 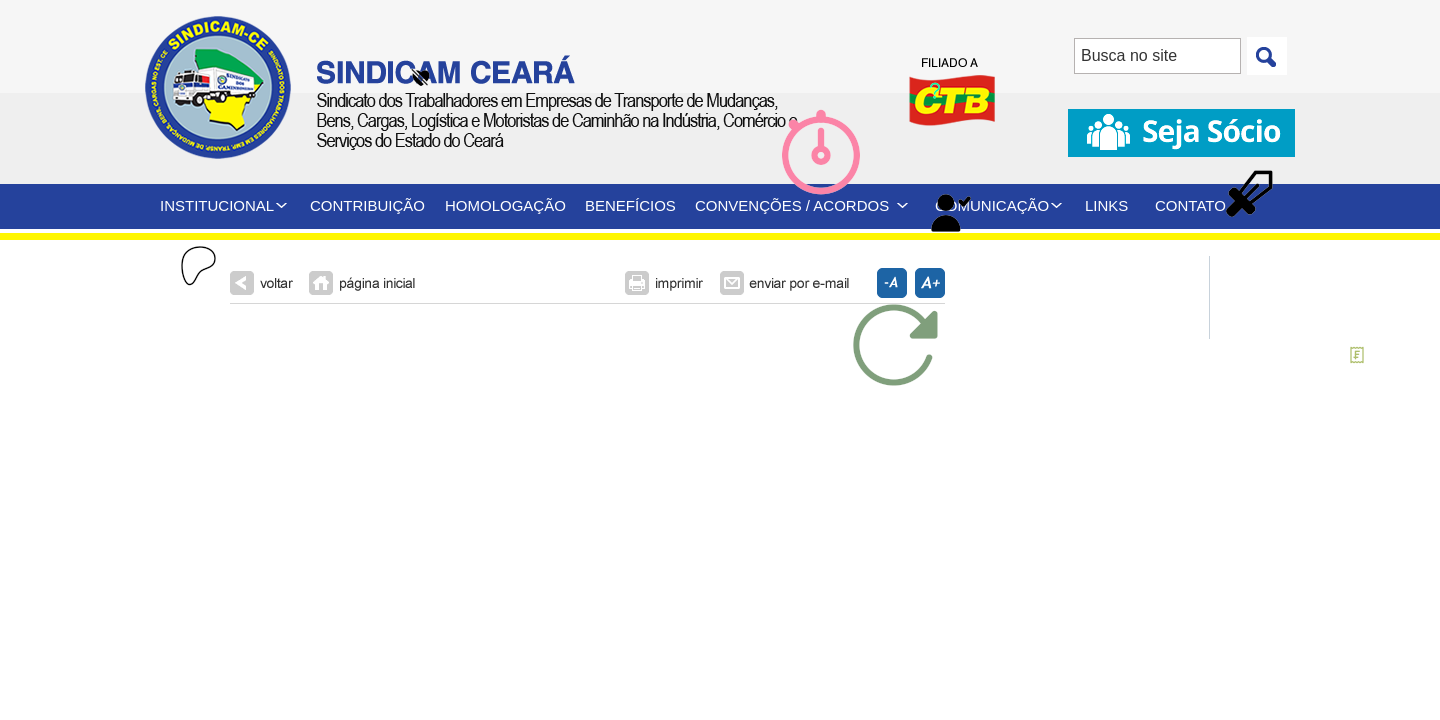 What do you see at coordinates (897, 345) in the screenshot?
I see `refresh the current page or content` at bounding box center [897, 345].